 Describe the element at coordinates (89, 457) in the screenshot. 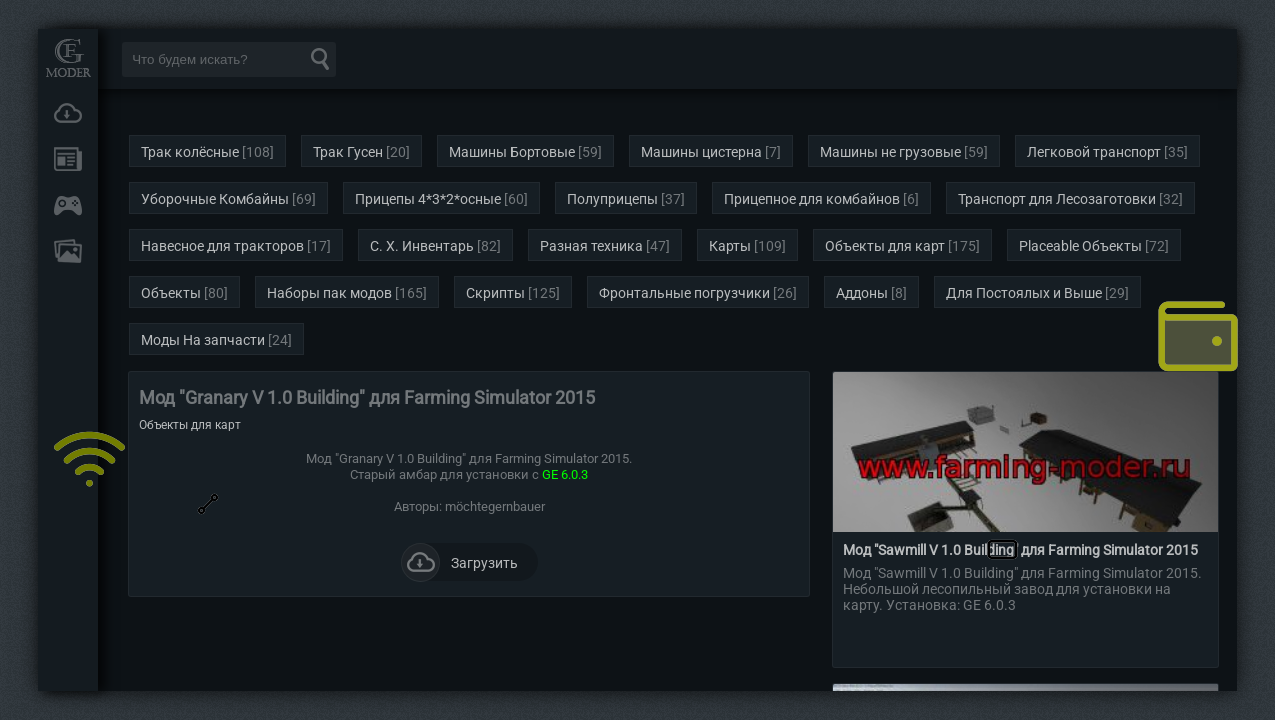

I see `indicates active wireless network connection` at that location.